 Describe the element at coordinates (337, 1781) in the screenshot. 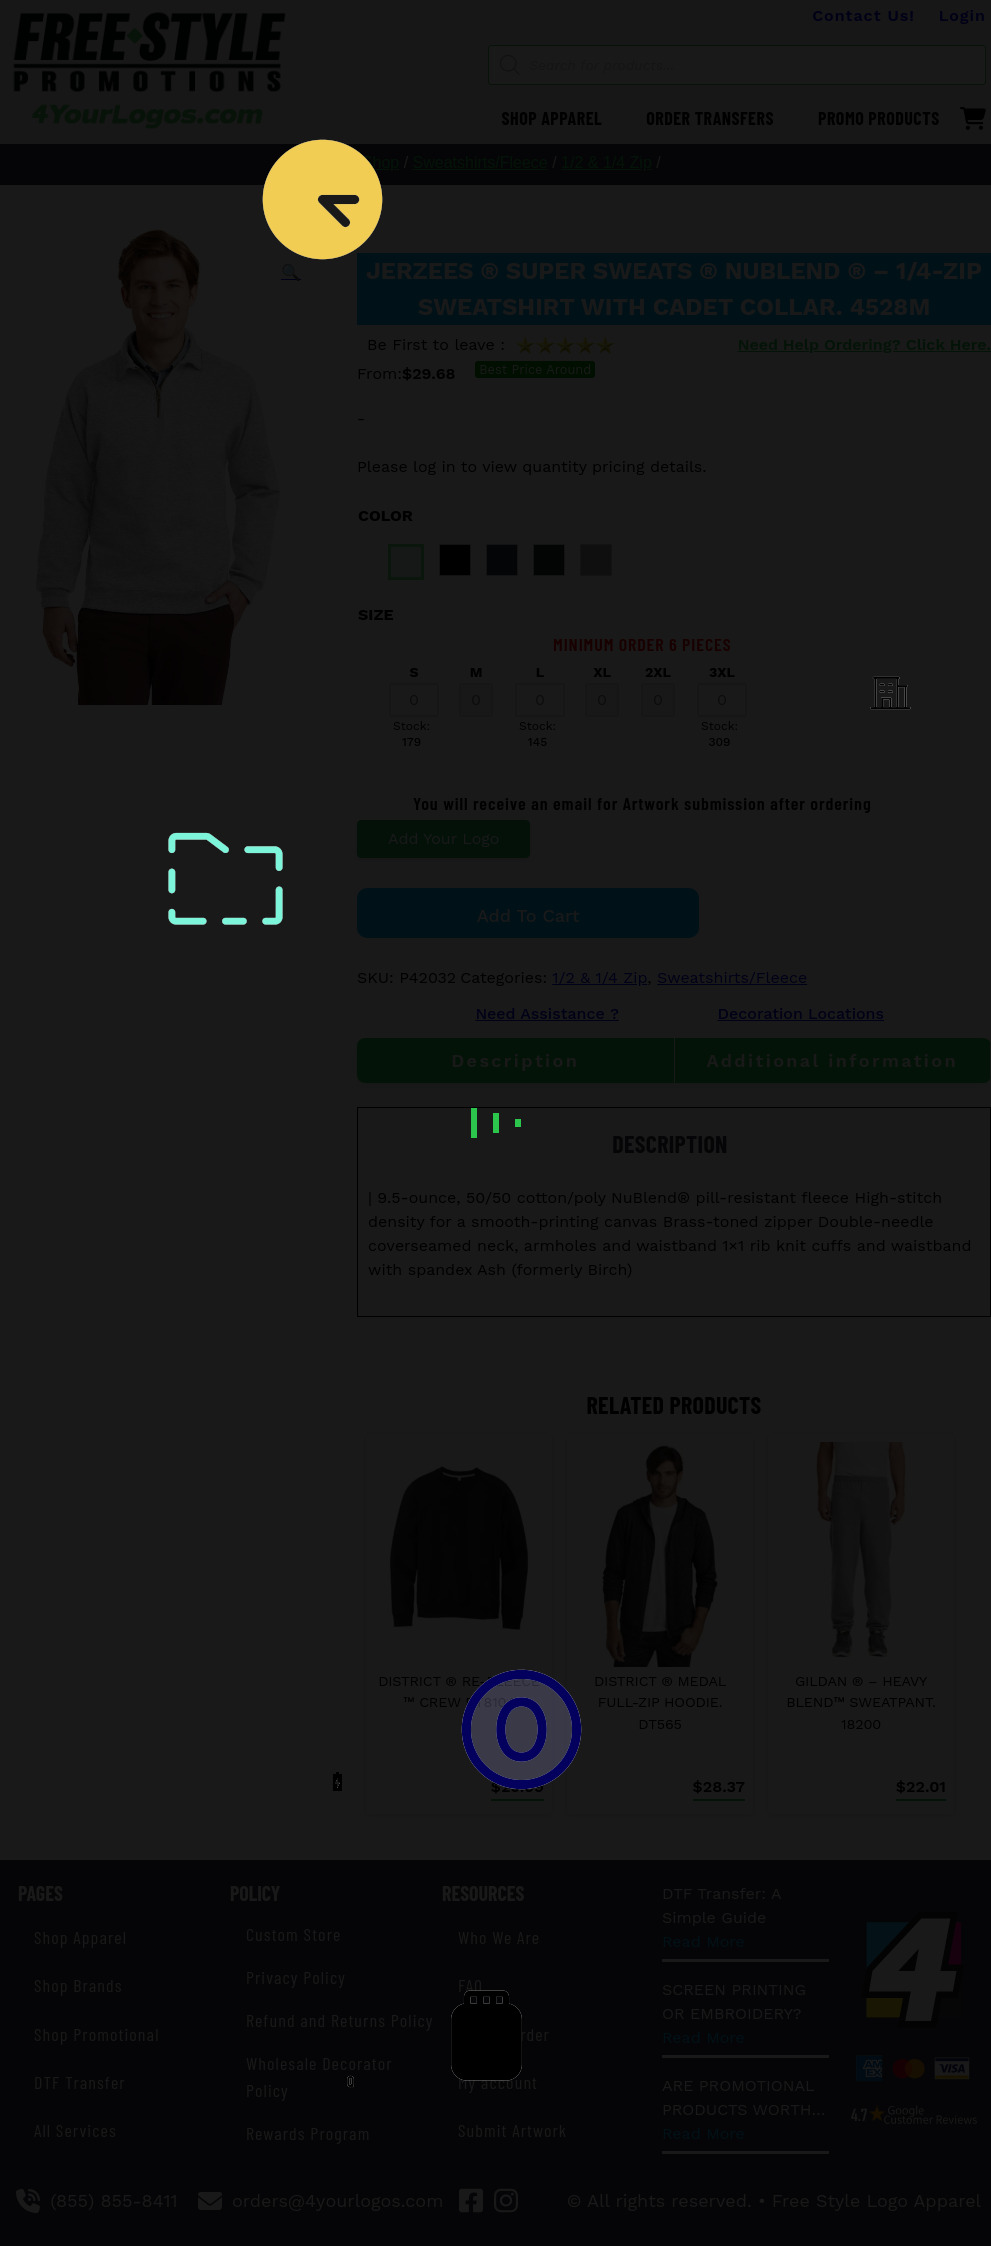

I see `indicates battery is fully charged while connected to power` at that location.